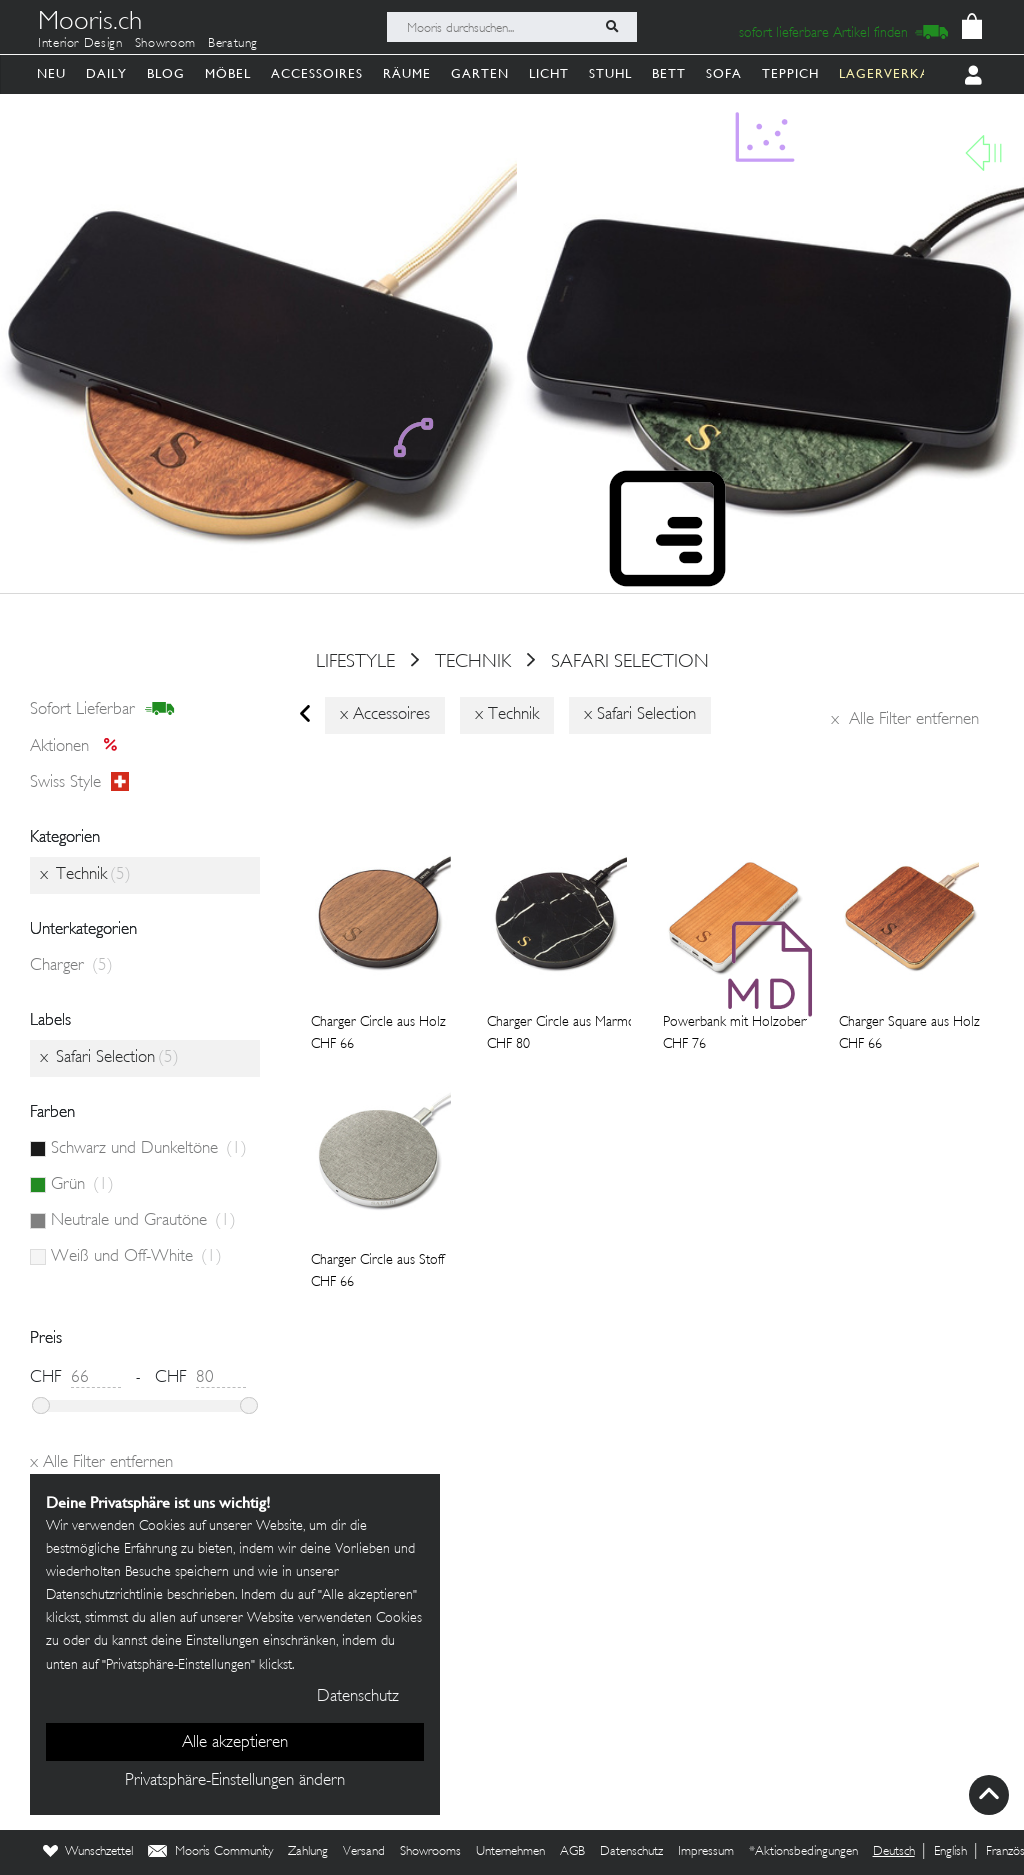 Image resolution: width=1024 pixels, height=1875 pixels. Describe the element at coordinates (667, 528) in the screenshot. I see `align content to bottom-right of container` at that location.